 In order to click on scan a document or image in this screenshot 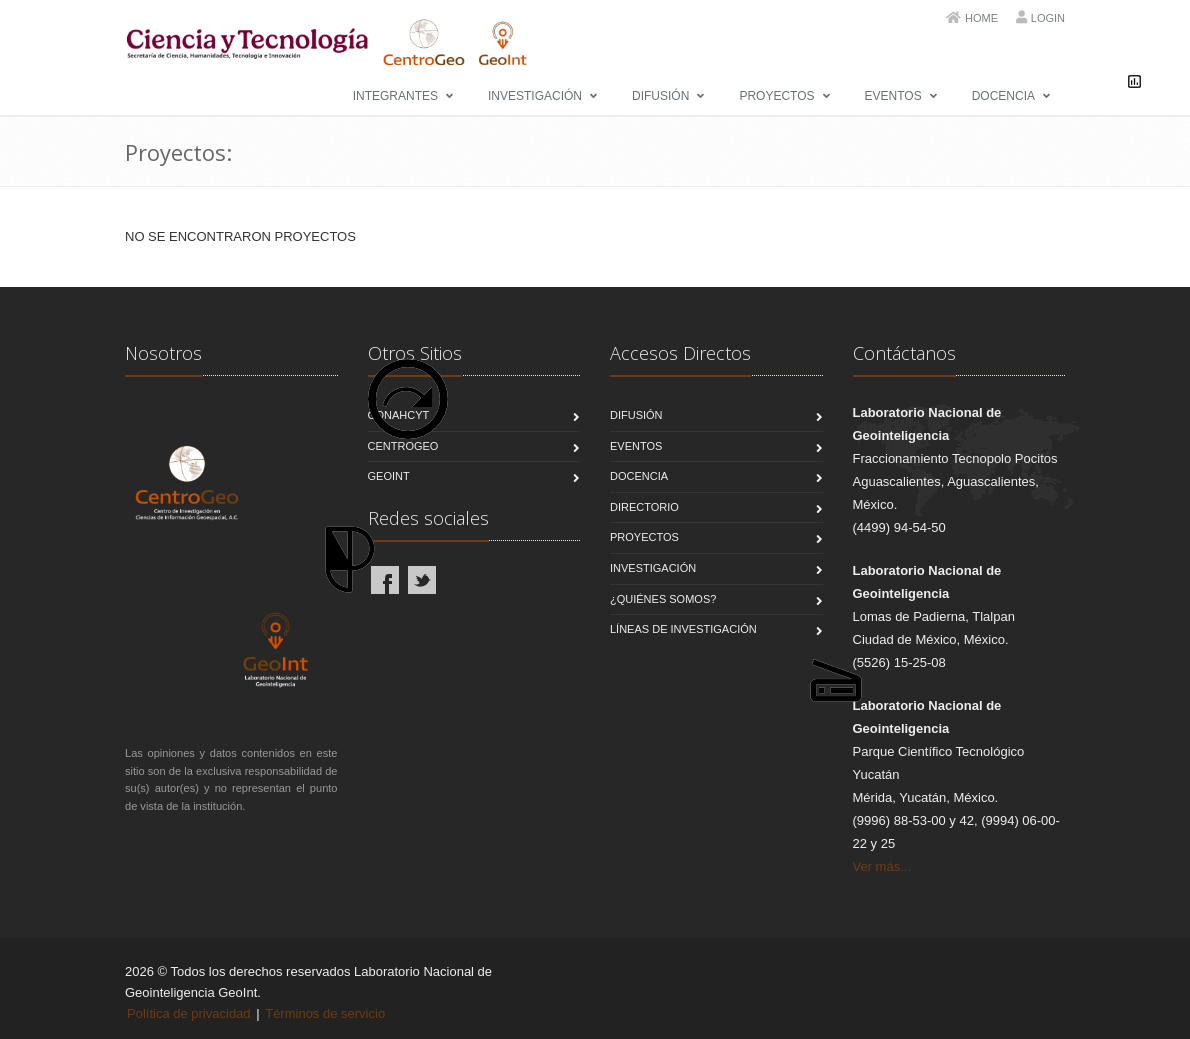, I will do `click(836, 679)`.